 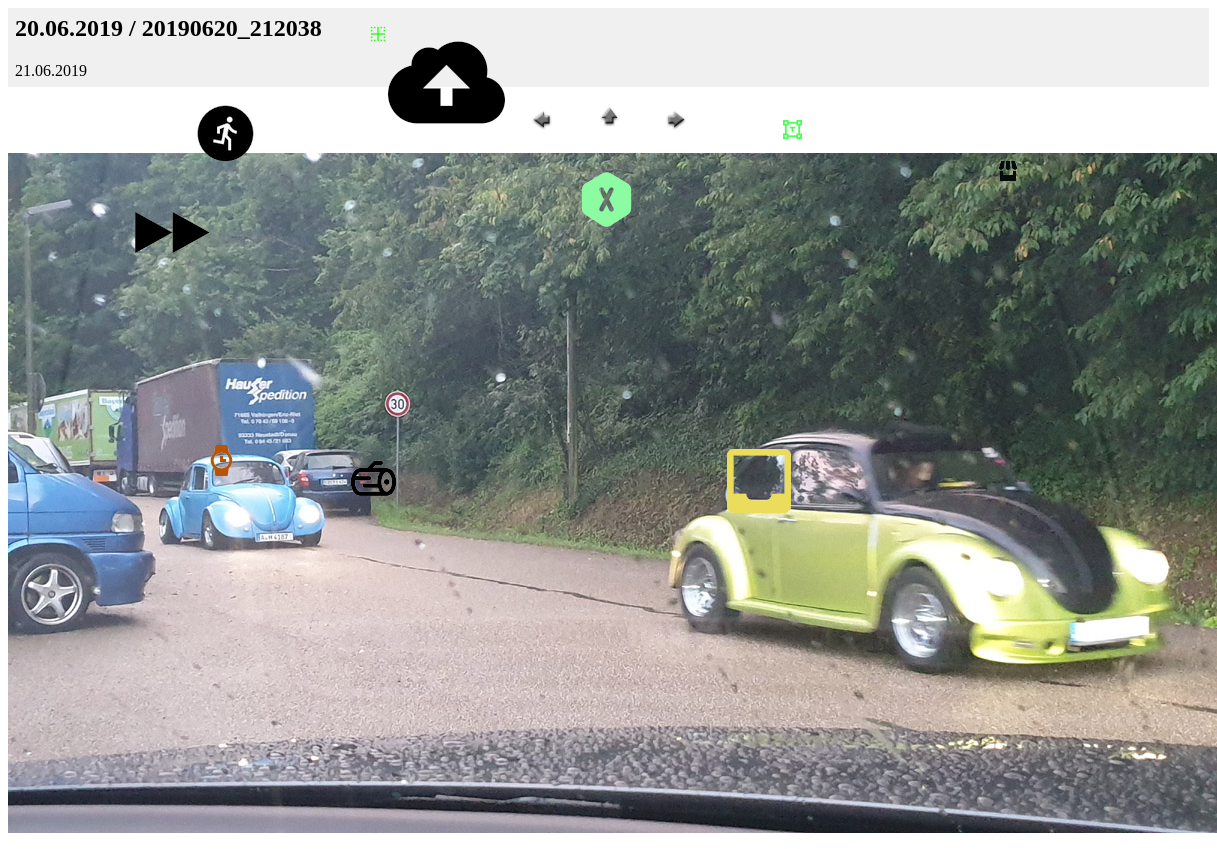 I want to click on access running or fitness tracking features, so click(x=225, y=133).